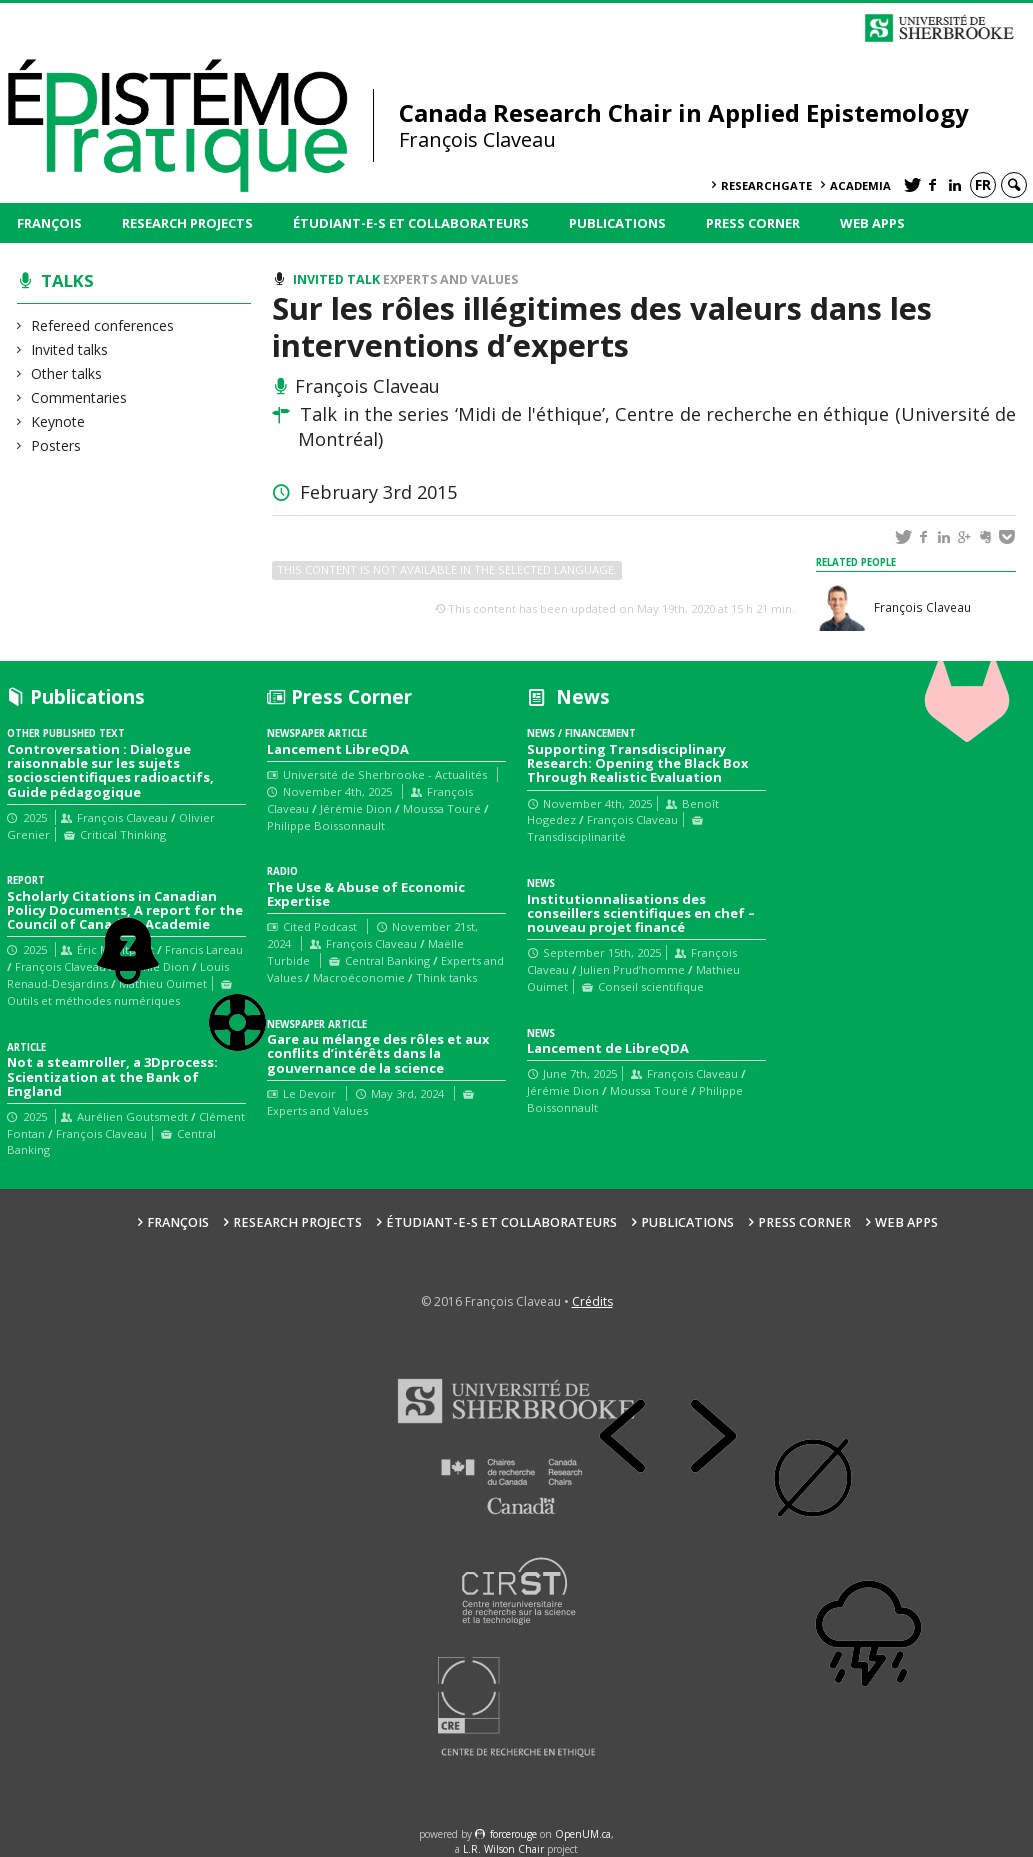  I want to click on access help or support center, so click(237, 1022).